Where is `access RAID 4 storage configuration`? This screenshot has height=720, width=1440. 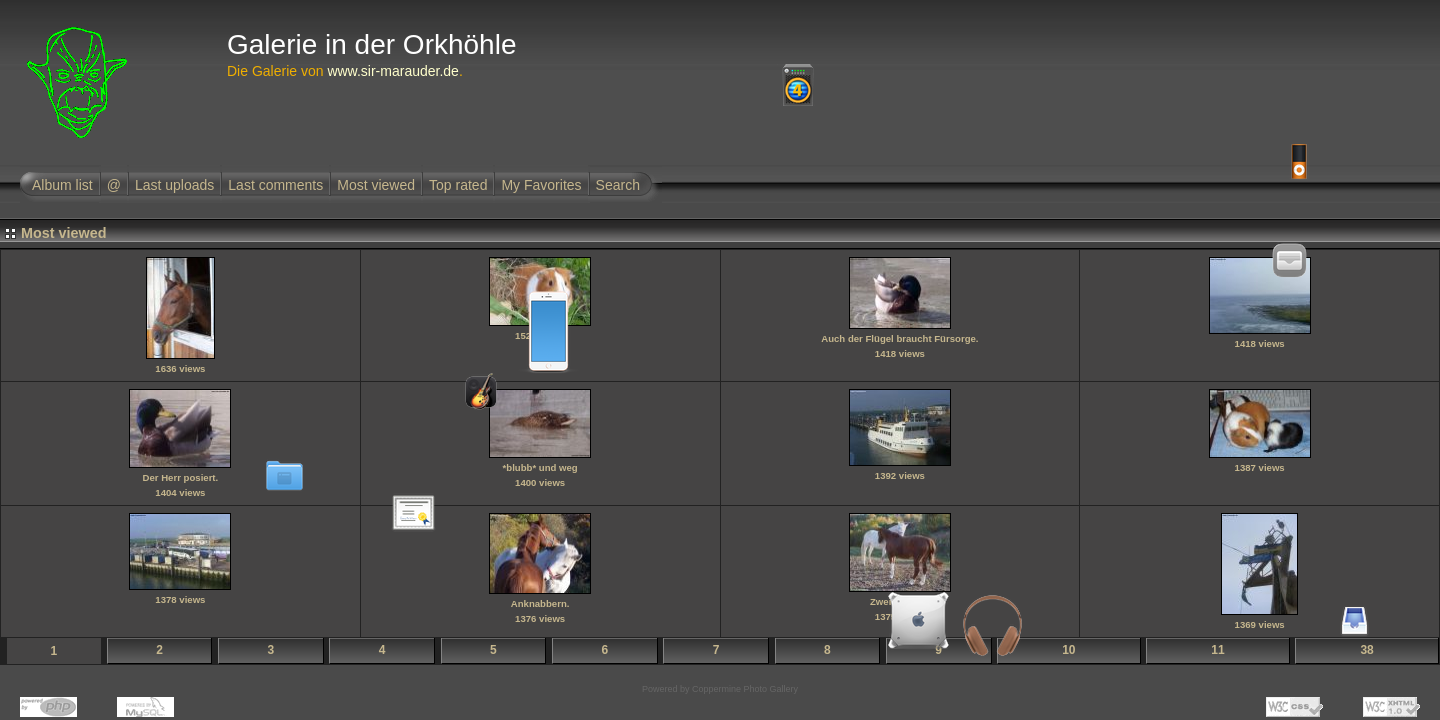
access RAID 4 storage configuration is located at coordinates (798, 85).